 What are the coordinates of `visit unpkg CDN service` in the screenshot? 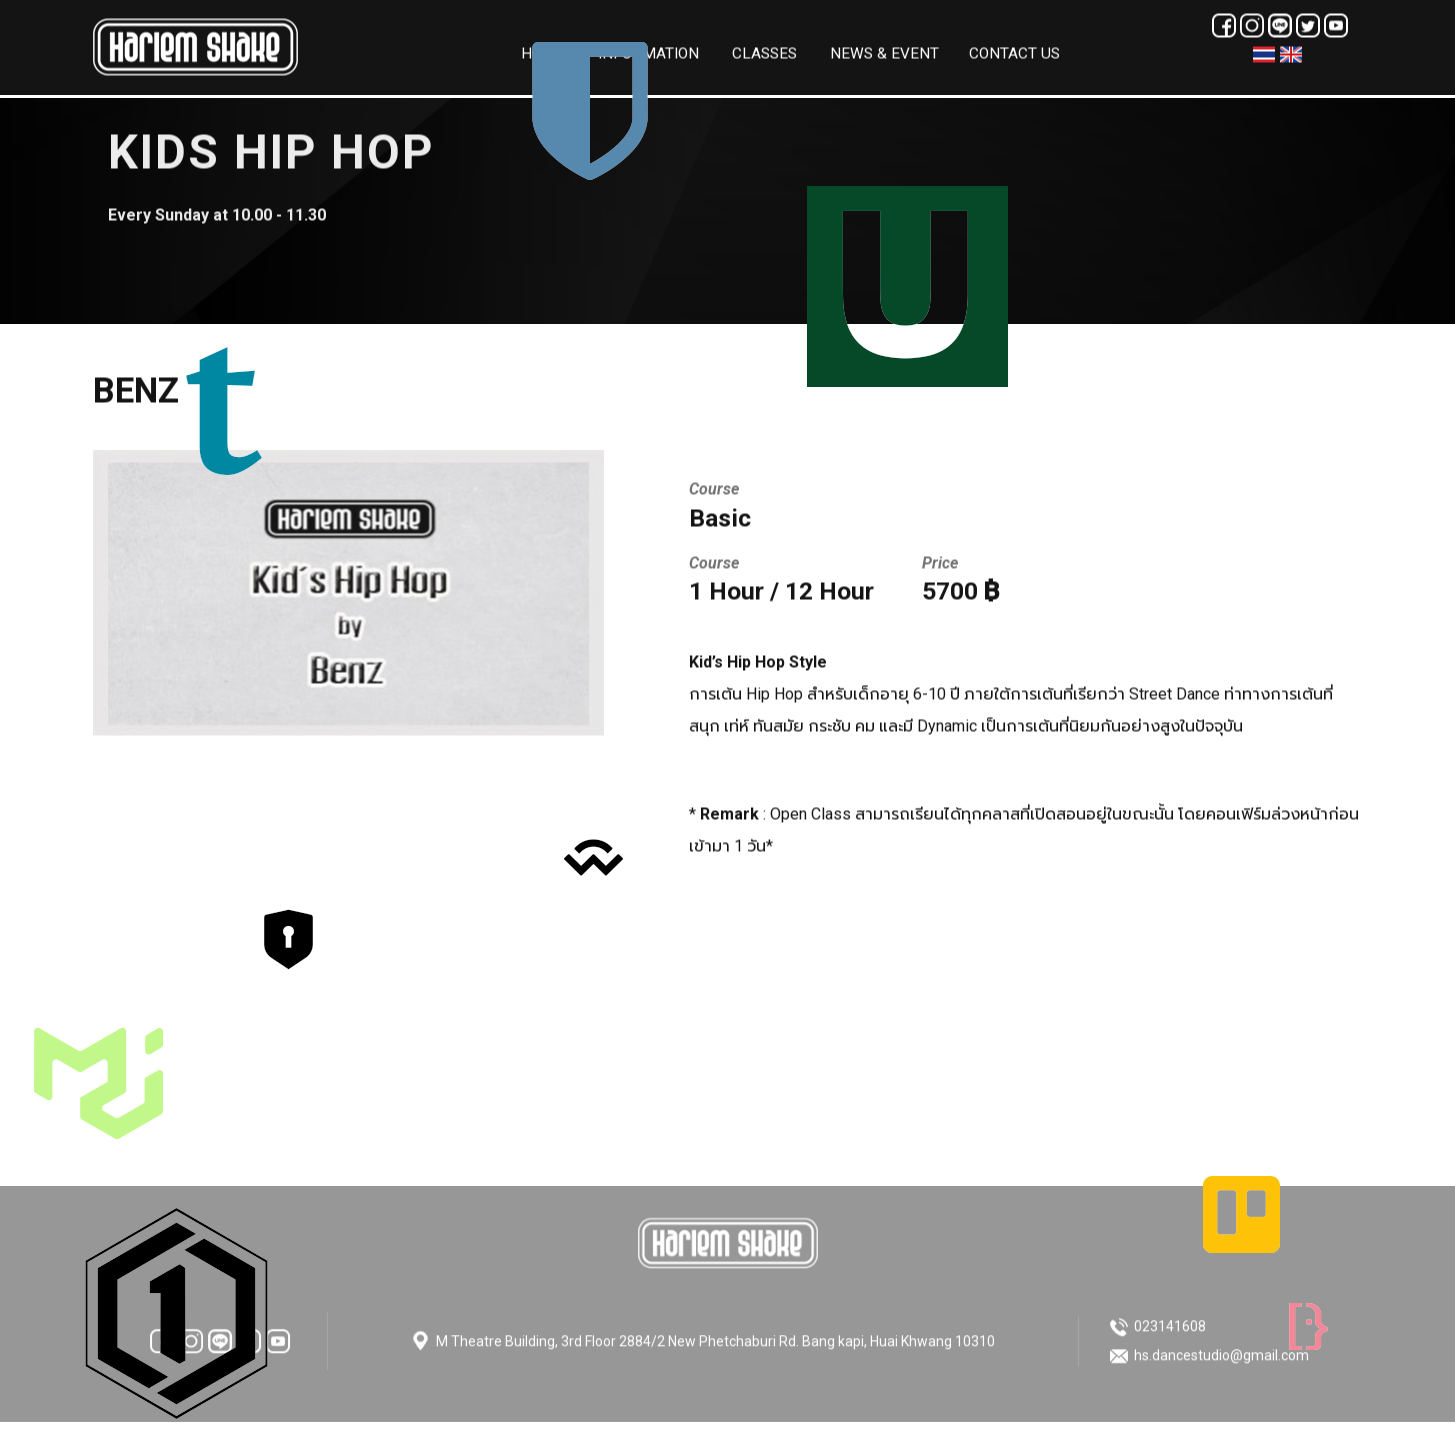 It's located at (907, 286).